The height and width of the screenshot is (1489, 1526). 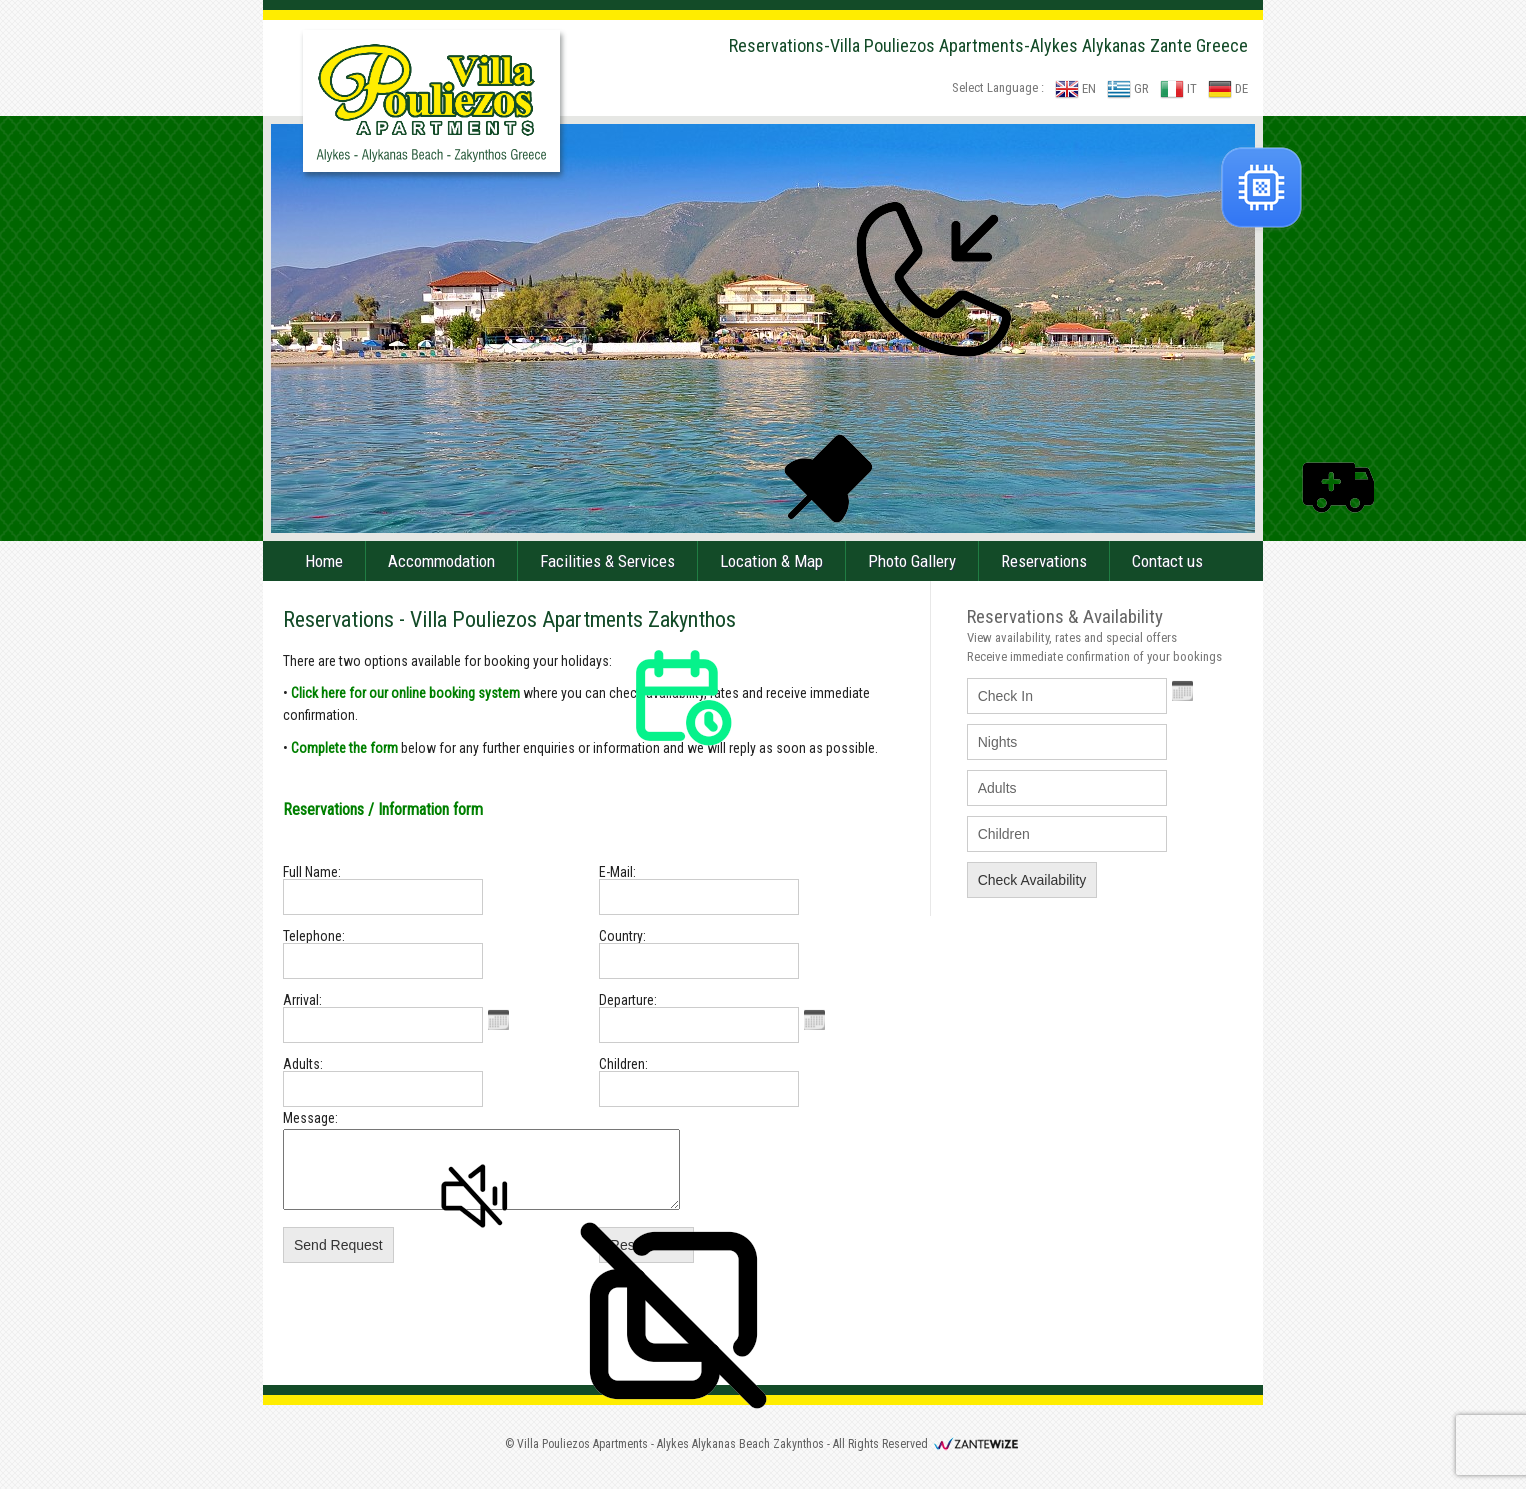 I want to click on incoming call notification, so click(x=937, y=276).